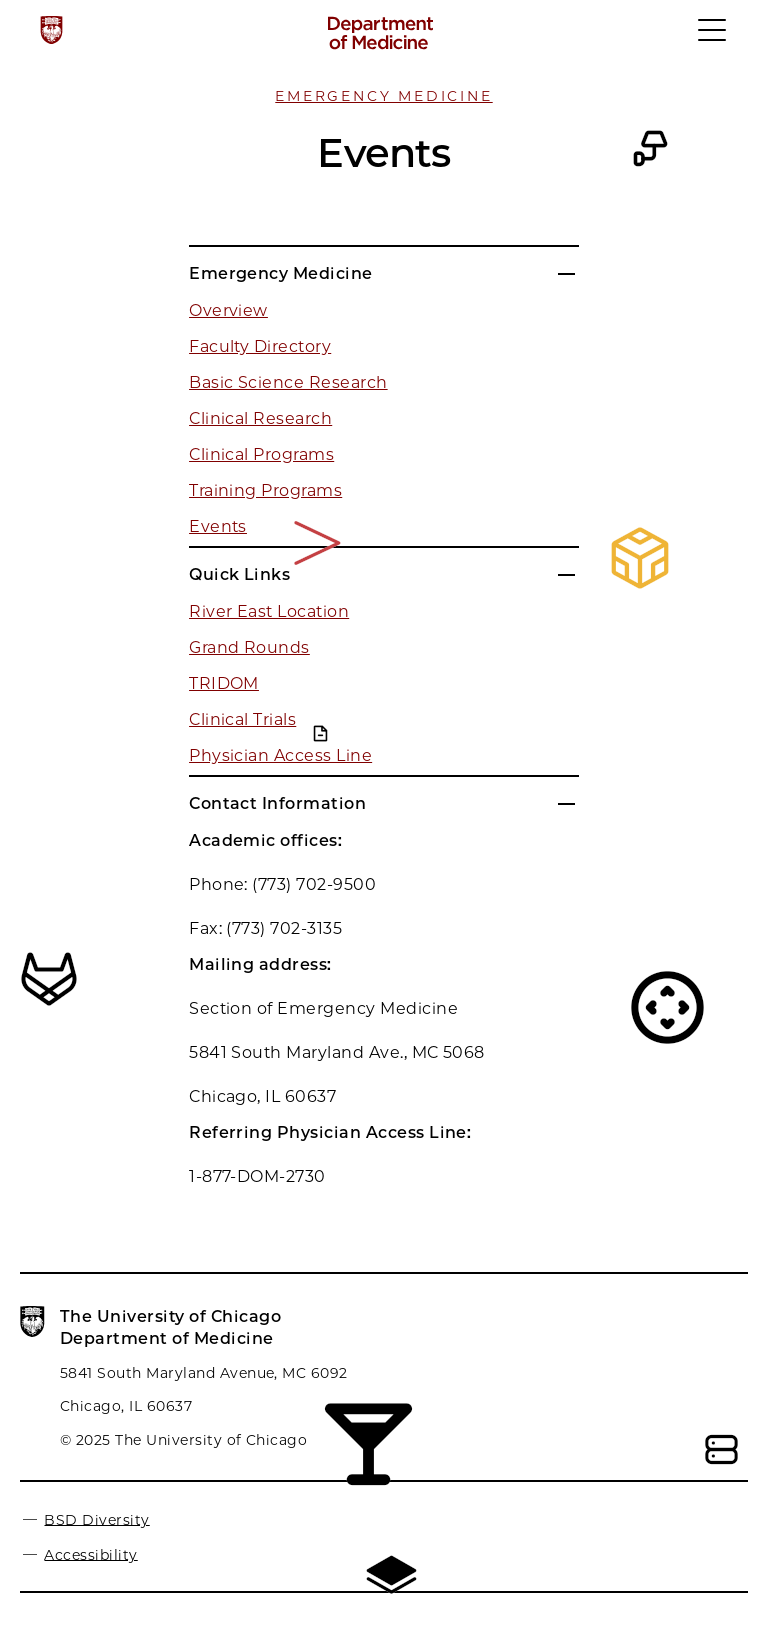 Image resolution: width=768 pixels, height=1650 pixels. I want to click on open GitLab repository, so click(49, 978).